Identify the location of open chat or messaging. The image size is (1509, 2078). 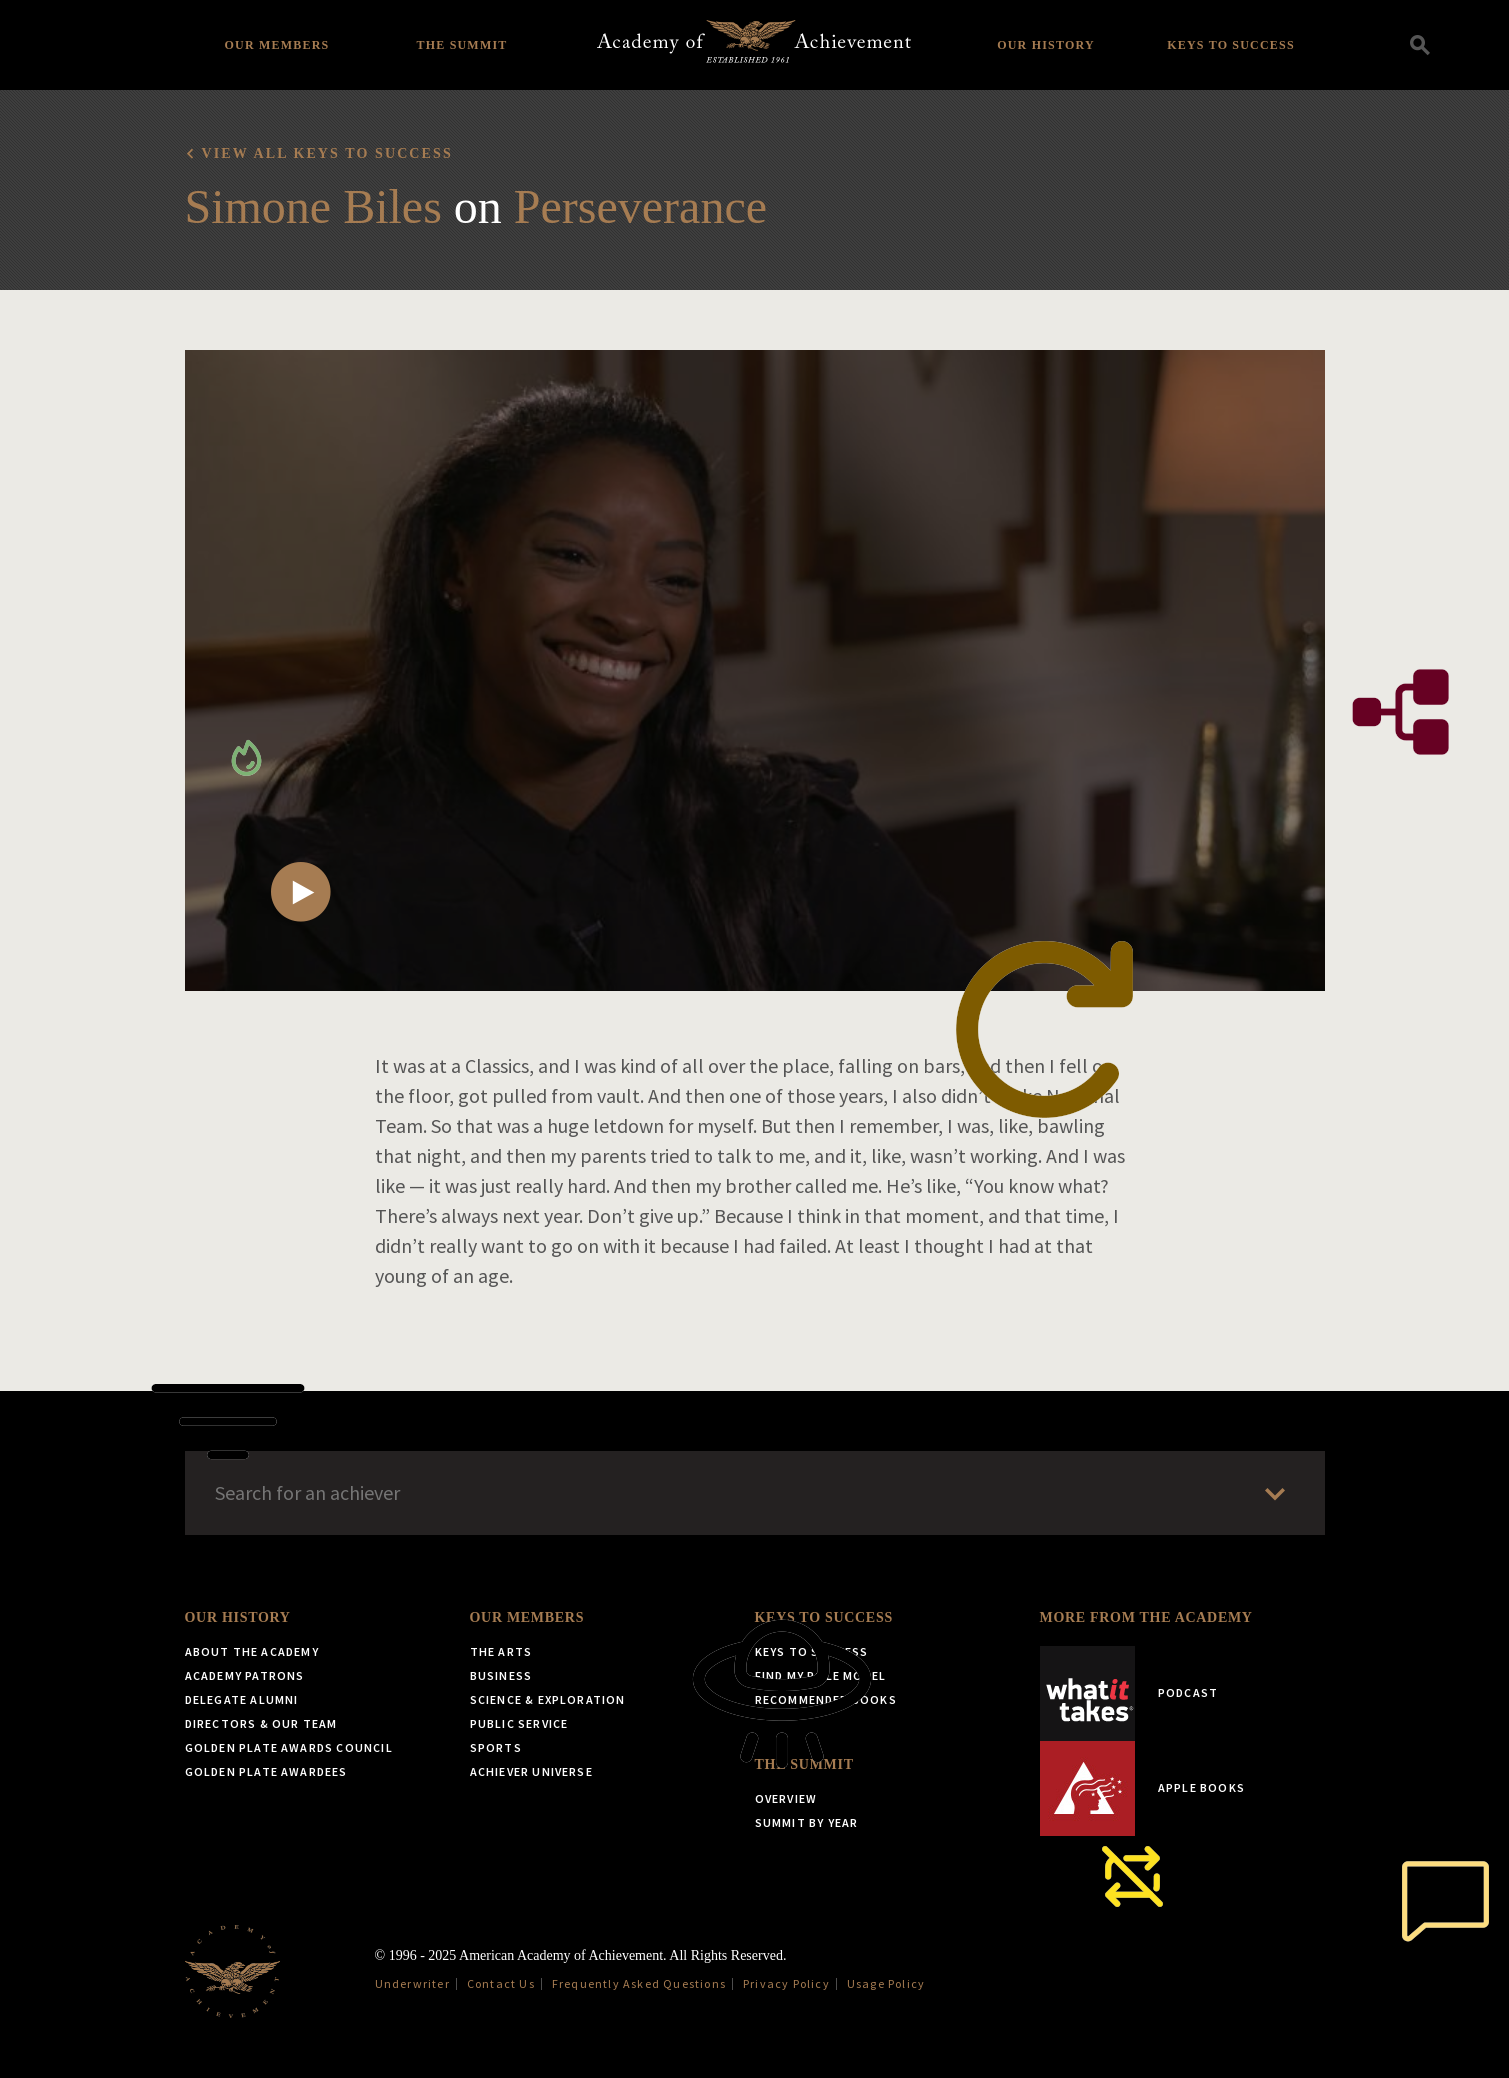
(1445, 1894).